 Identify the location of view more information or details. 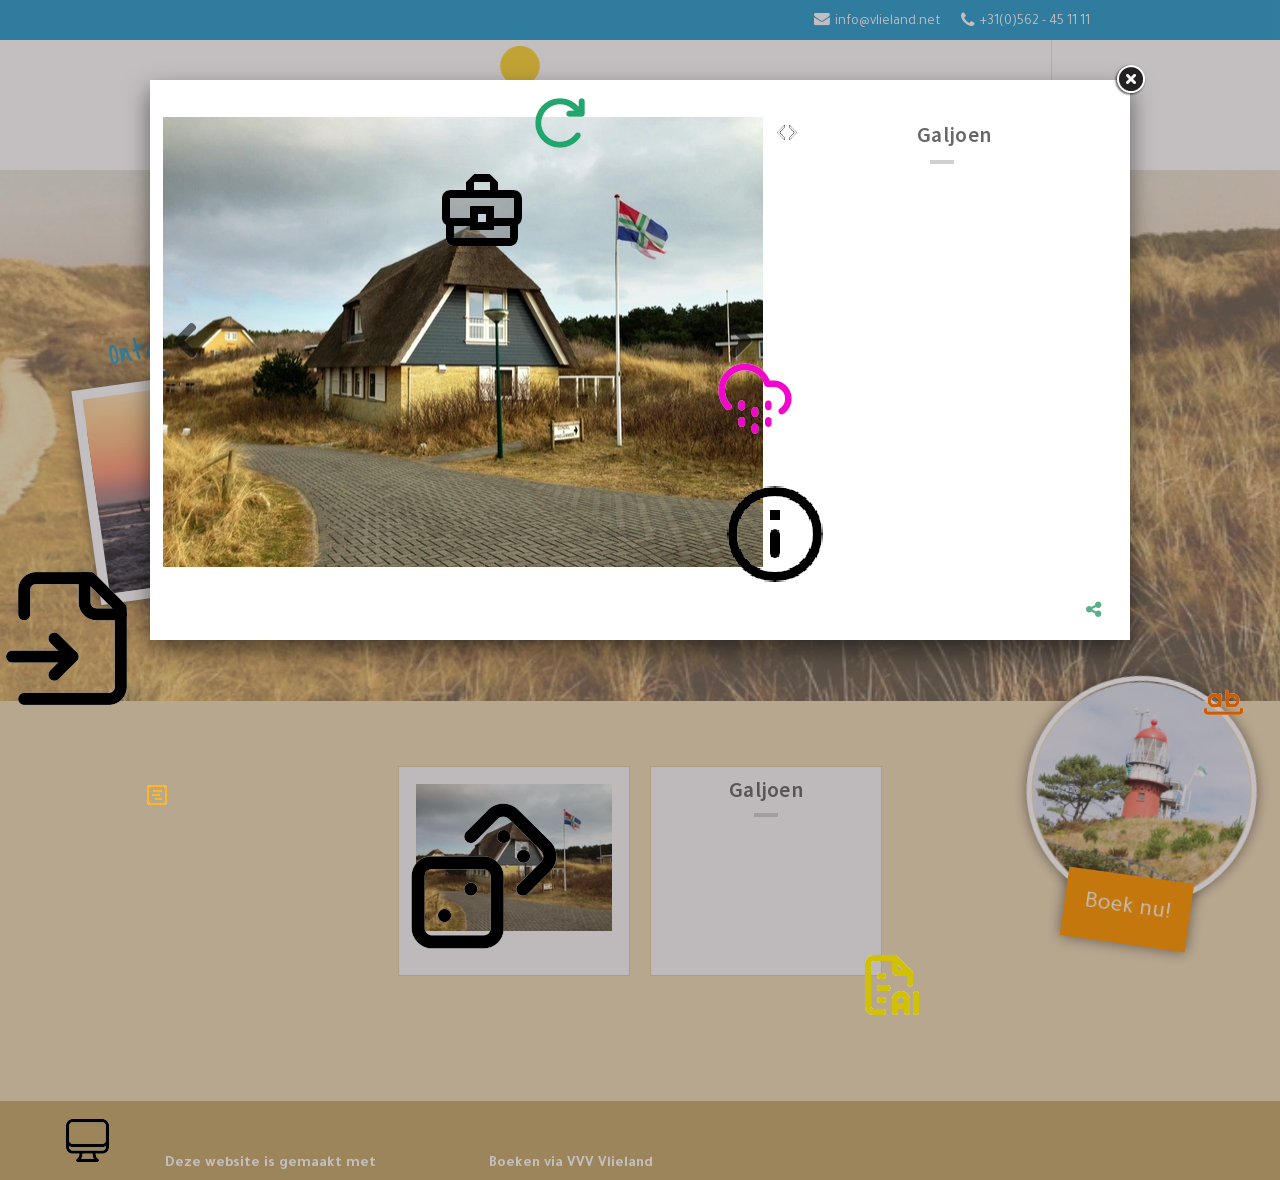
(775, 534).